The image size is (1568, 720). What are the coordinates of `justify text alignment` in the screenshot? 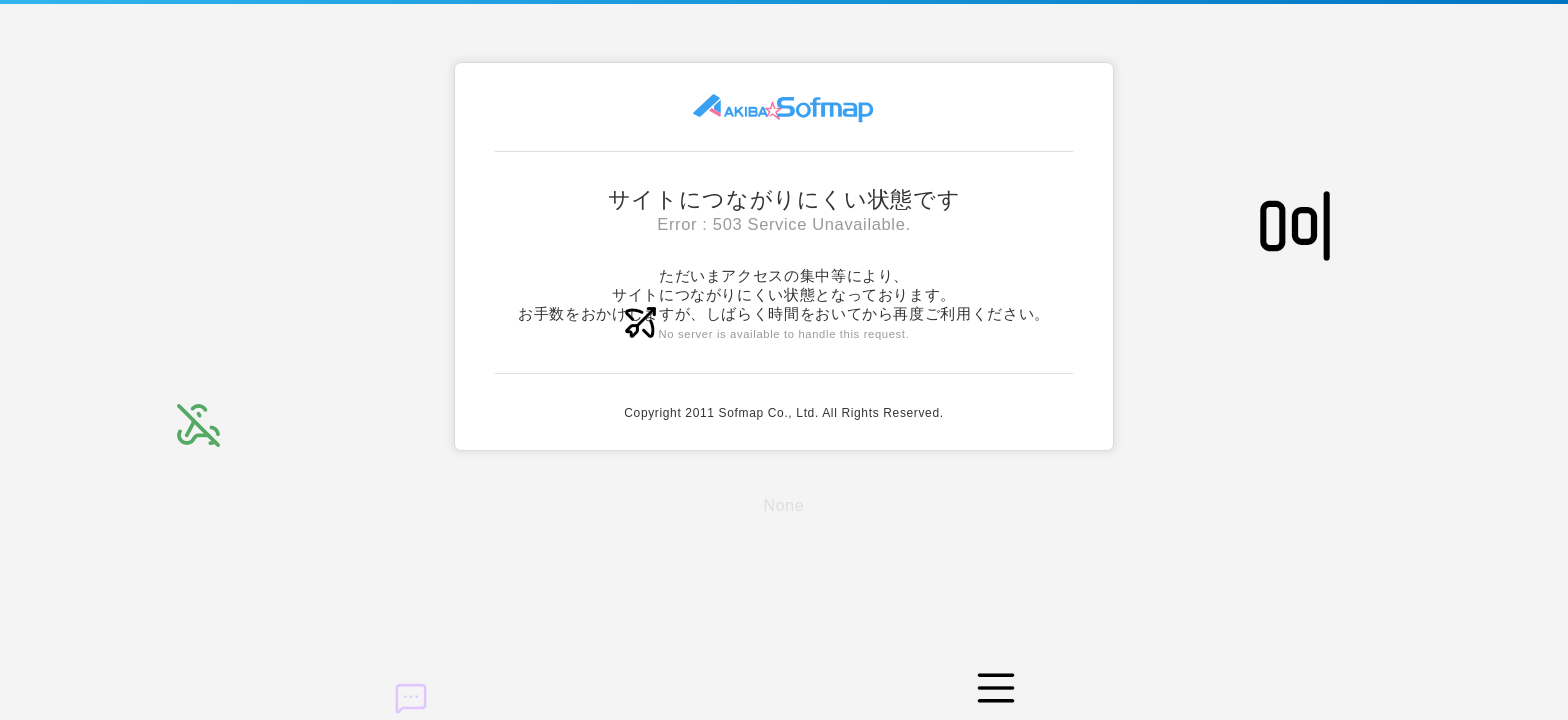 It's located at (996, 688).